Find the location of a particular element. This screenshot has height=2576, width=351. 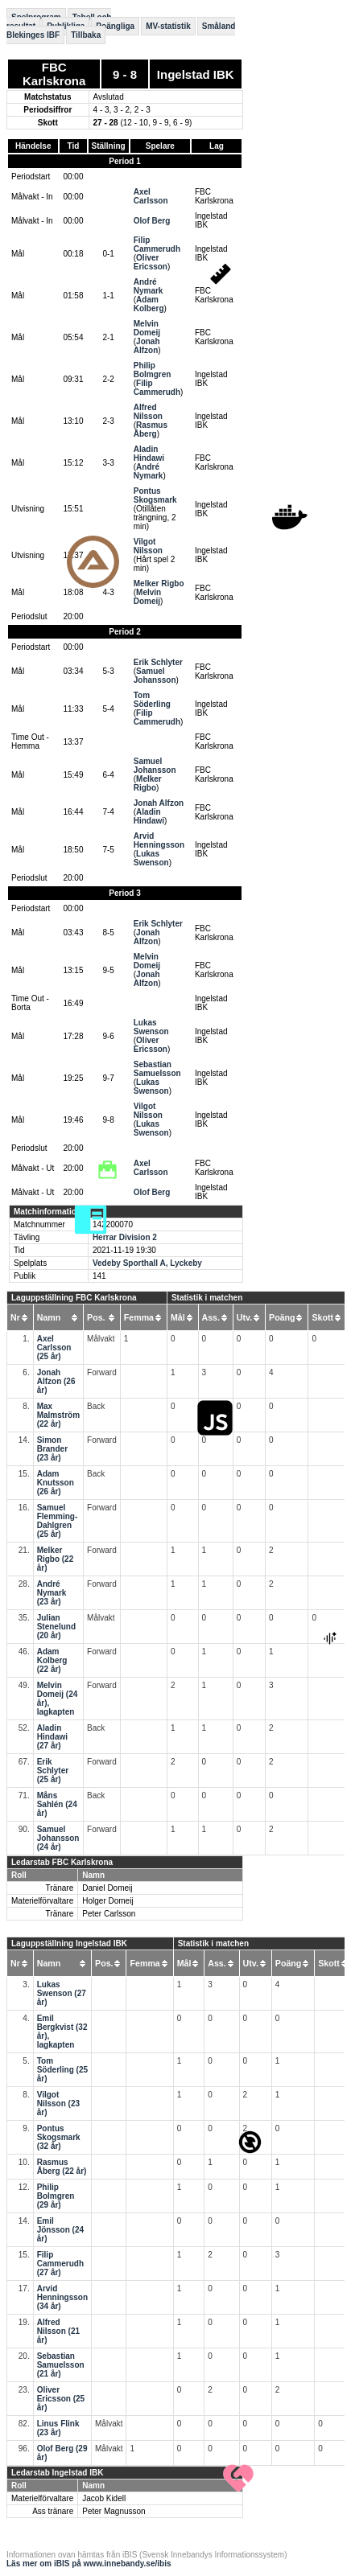

autoit scripting language logo is located at coordinates (93, 561).